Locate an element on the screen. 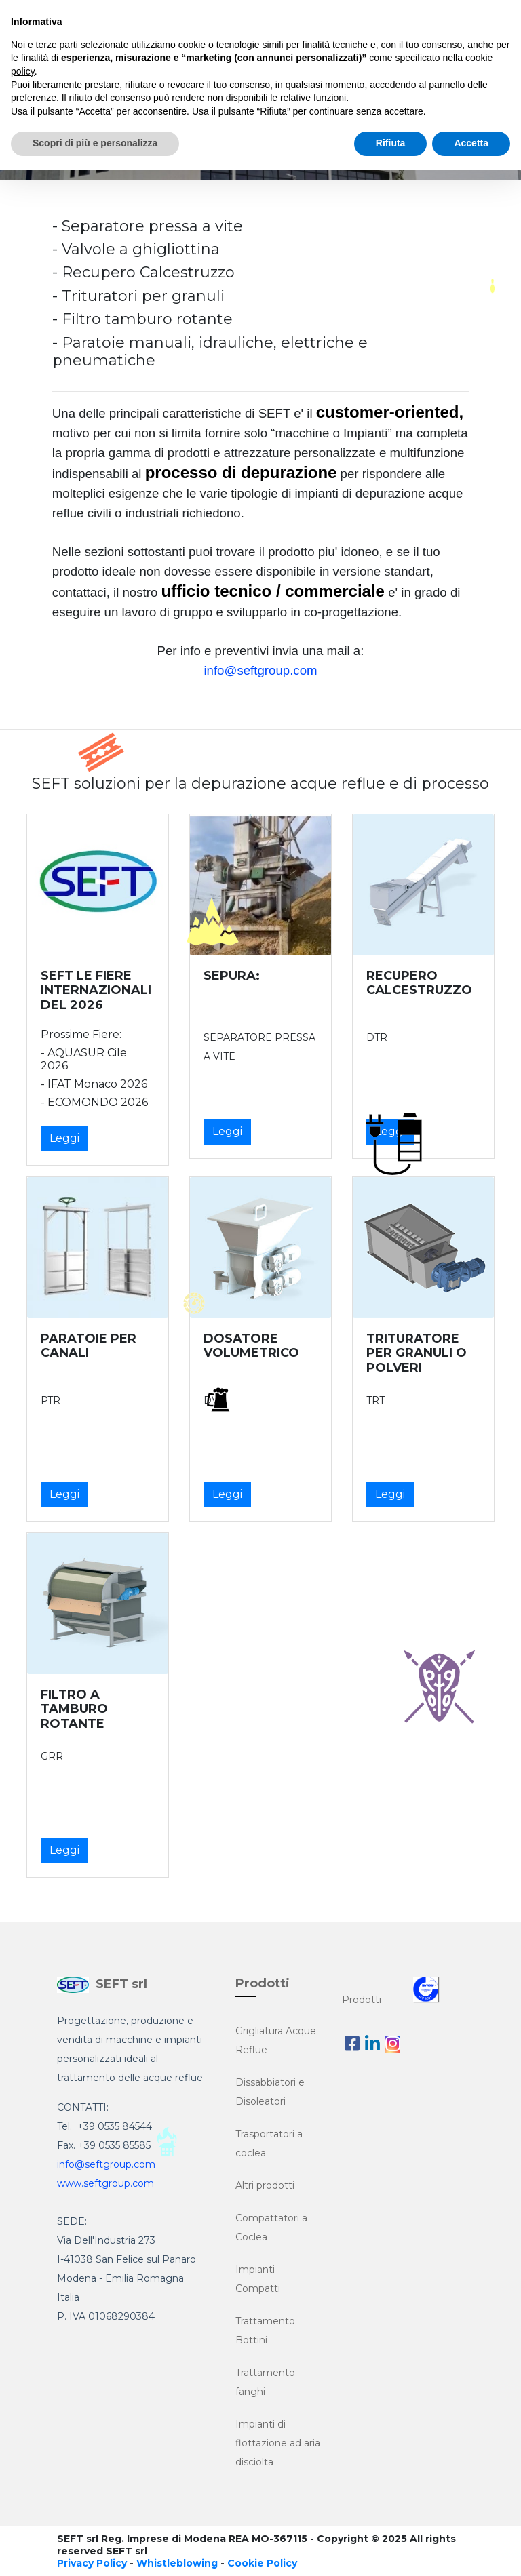 The height and width of the screenshot is (2576, 521). access bowling game or activity is located at coordinates (493, 286).